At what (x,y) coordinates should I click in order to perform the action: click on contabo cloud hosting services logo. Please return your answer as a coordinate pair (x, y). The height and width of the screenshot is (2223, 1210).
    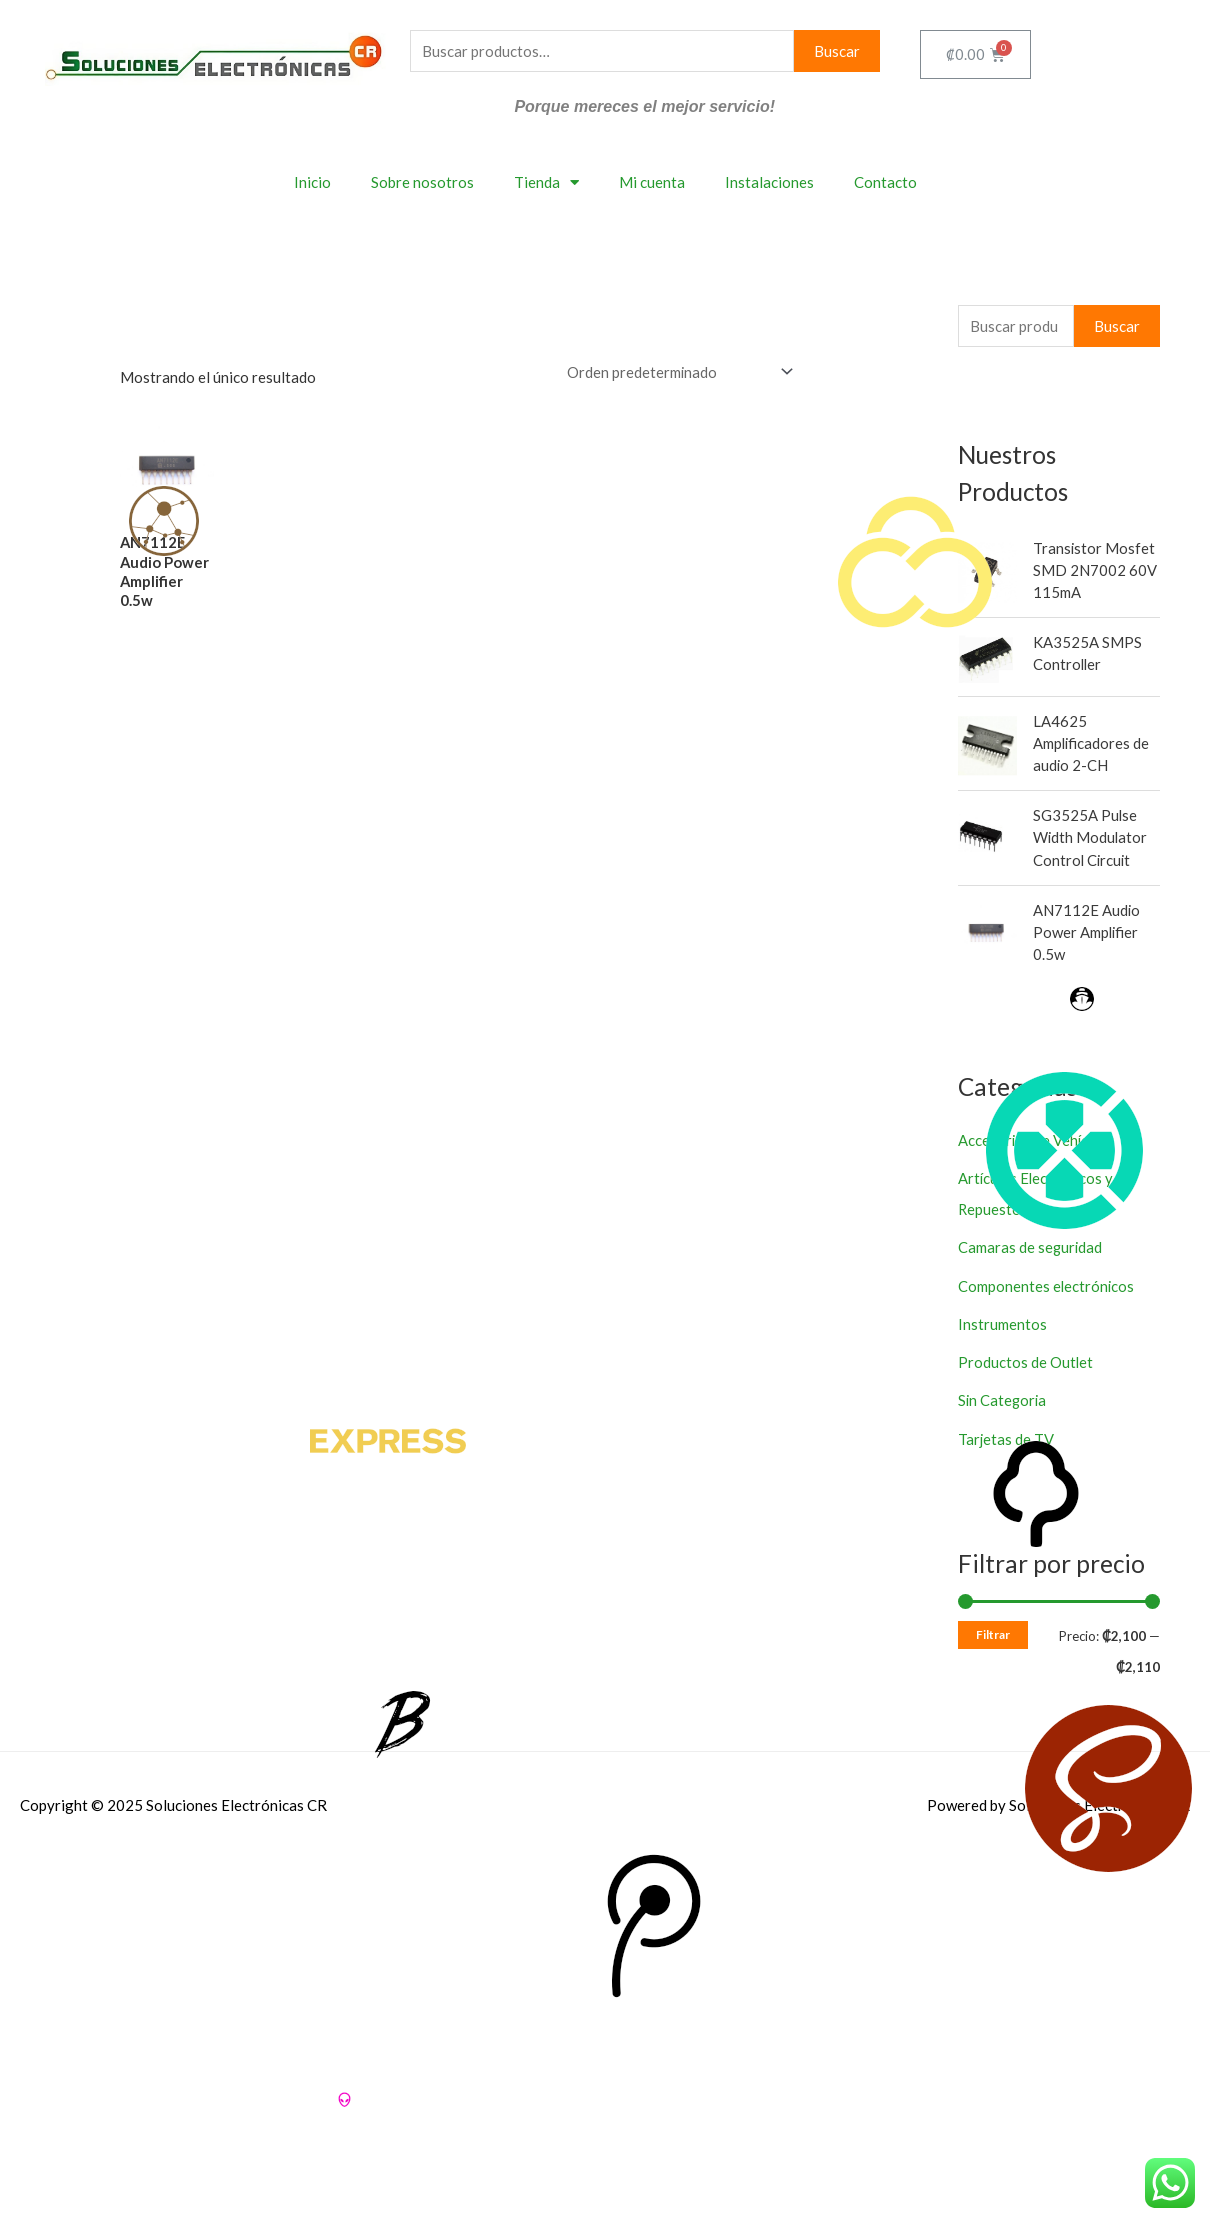
    Looking at the image, I should click on (915, 562).